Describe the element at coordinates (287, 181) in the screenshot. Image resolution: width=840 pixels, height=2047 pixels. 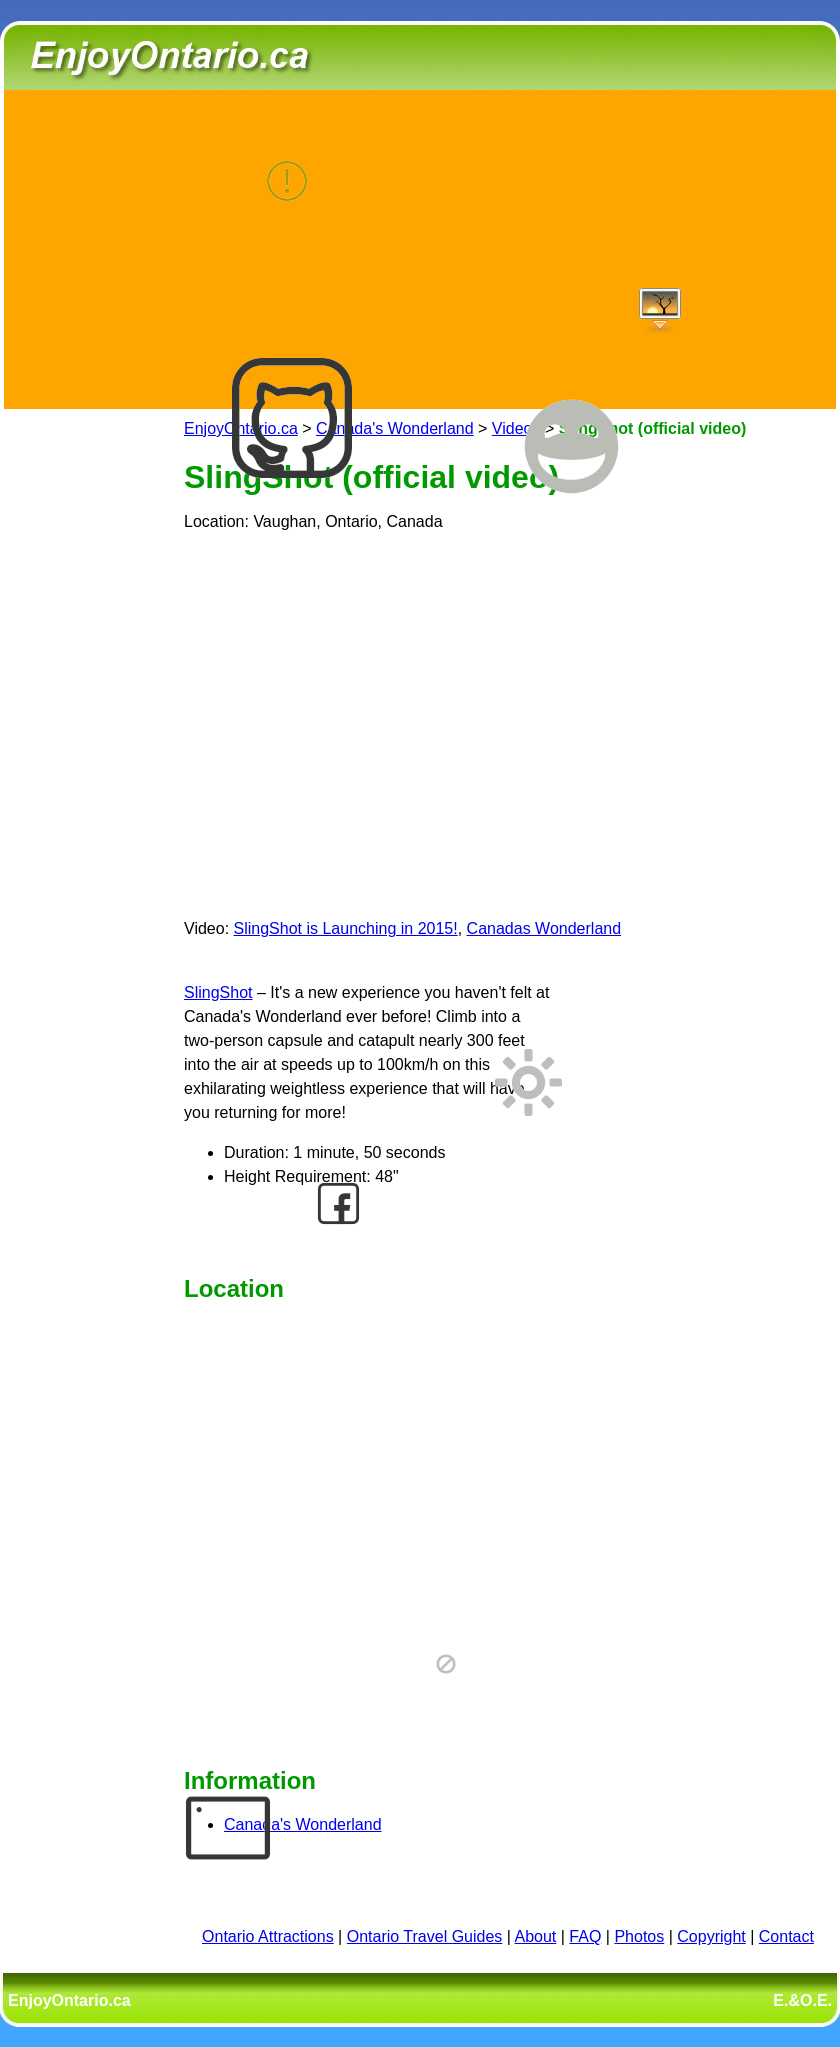
I see `indicates an app has encountered an error` at that location.